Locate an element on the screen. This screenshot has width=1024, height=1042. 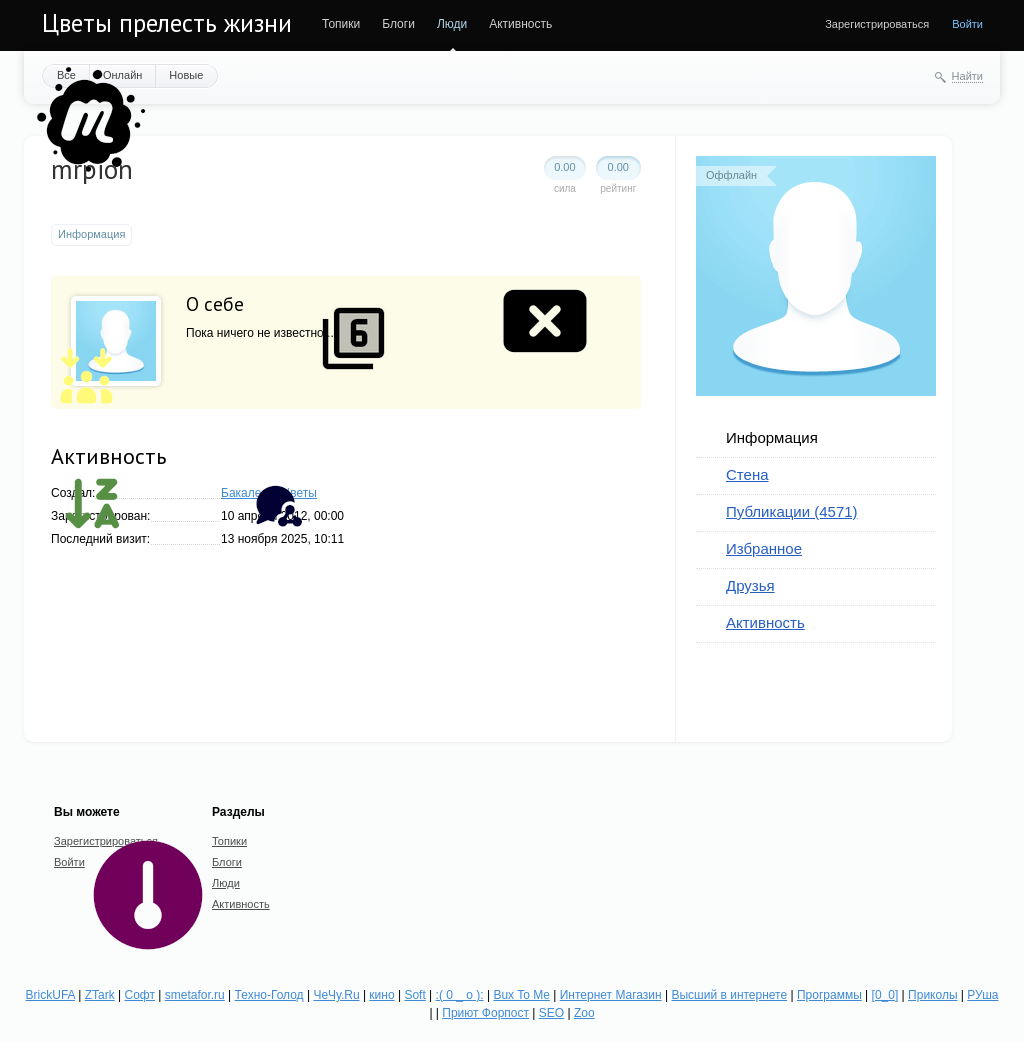
distribute tasks or assignments to team members is located at coordinates (86, 377).